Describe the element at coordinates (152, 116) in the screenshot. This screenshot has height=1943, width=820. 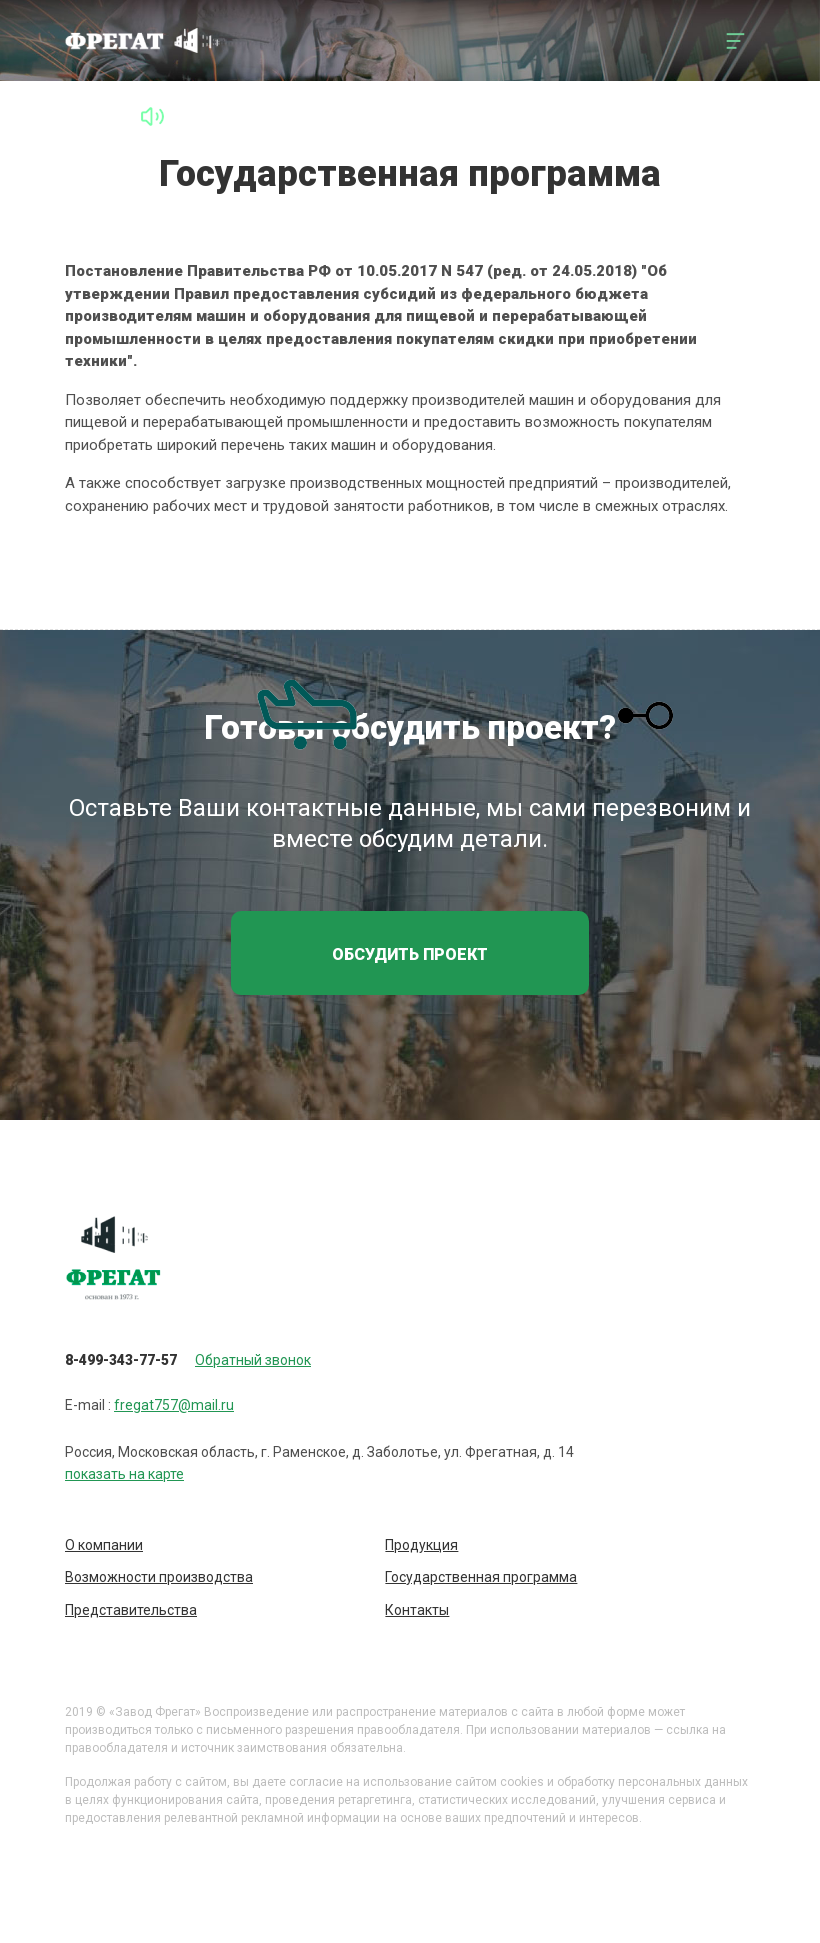
I see `adjust audio volume level` at that location.